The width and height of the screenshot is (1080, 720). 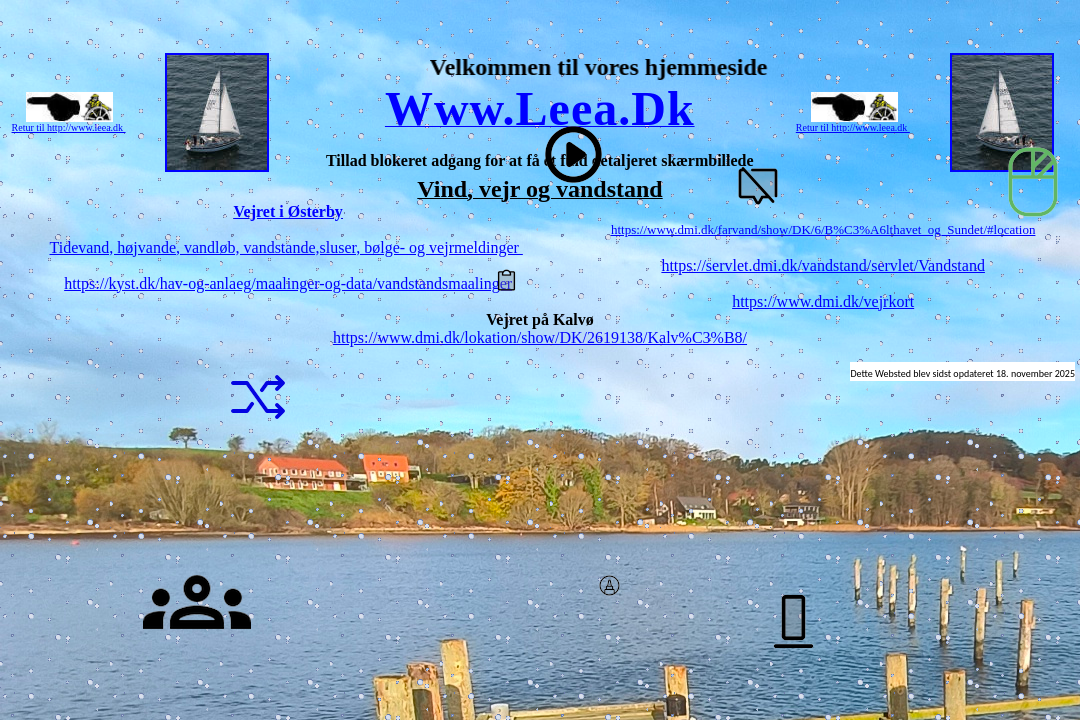 What do you see at coordinates (793, 620) in the screenshot?
I see `align object to bottom edge` at bounding box center [793, 620].